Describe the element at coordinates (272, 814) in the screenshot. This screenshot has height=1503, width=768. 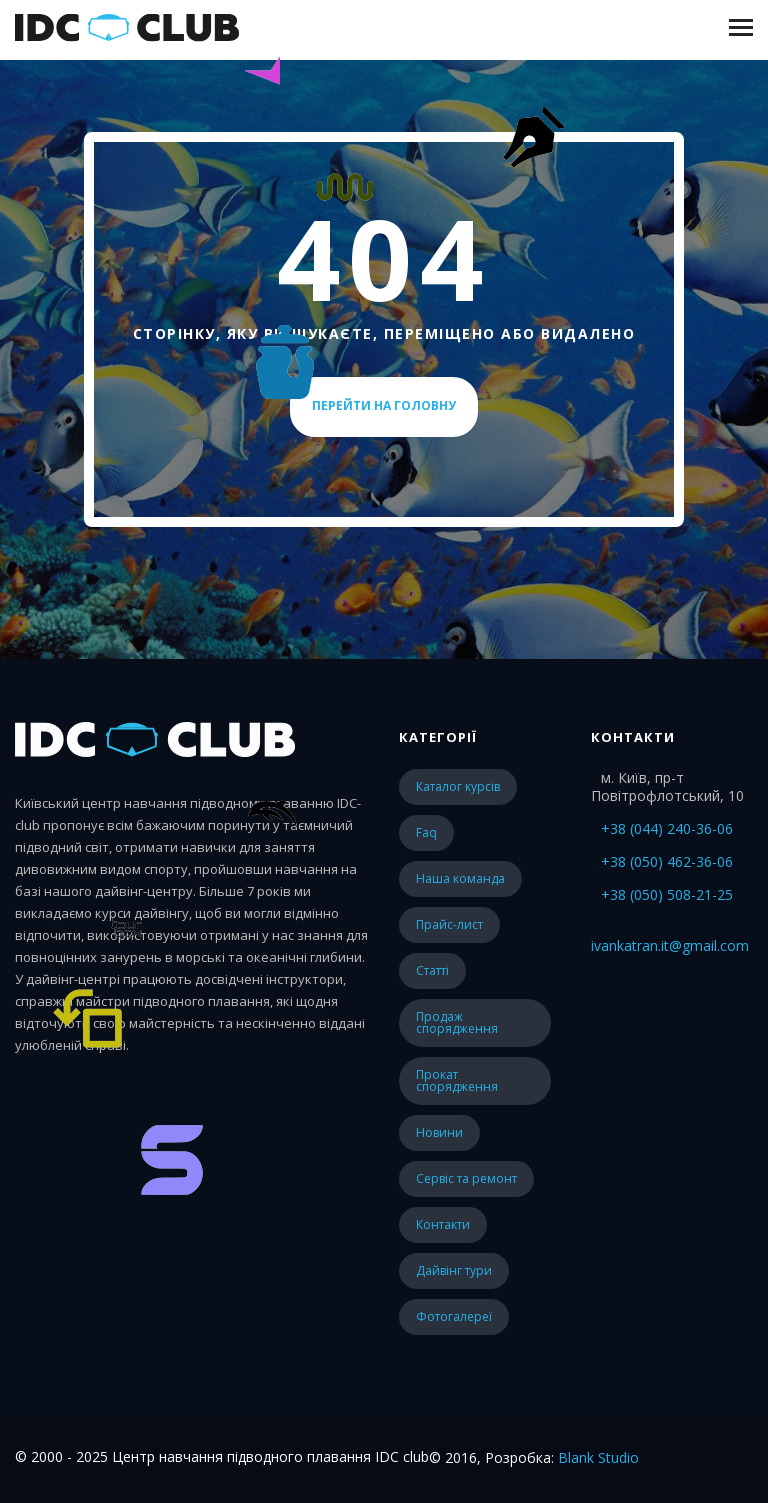
I see `dolphin emulator logo` at that location.